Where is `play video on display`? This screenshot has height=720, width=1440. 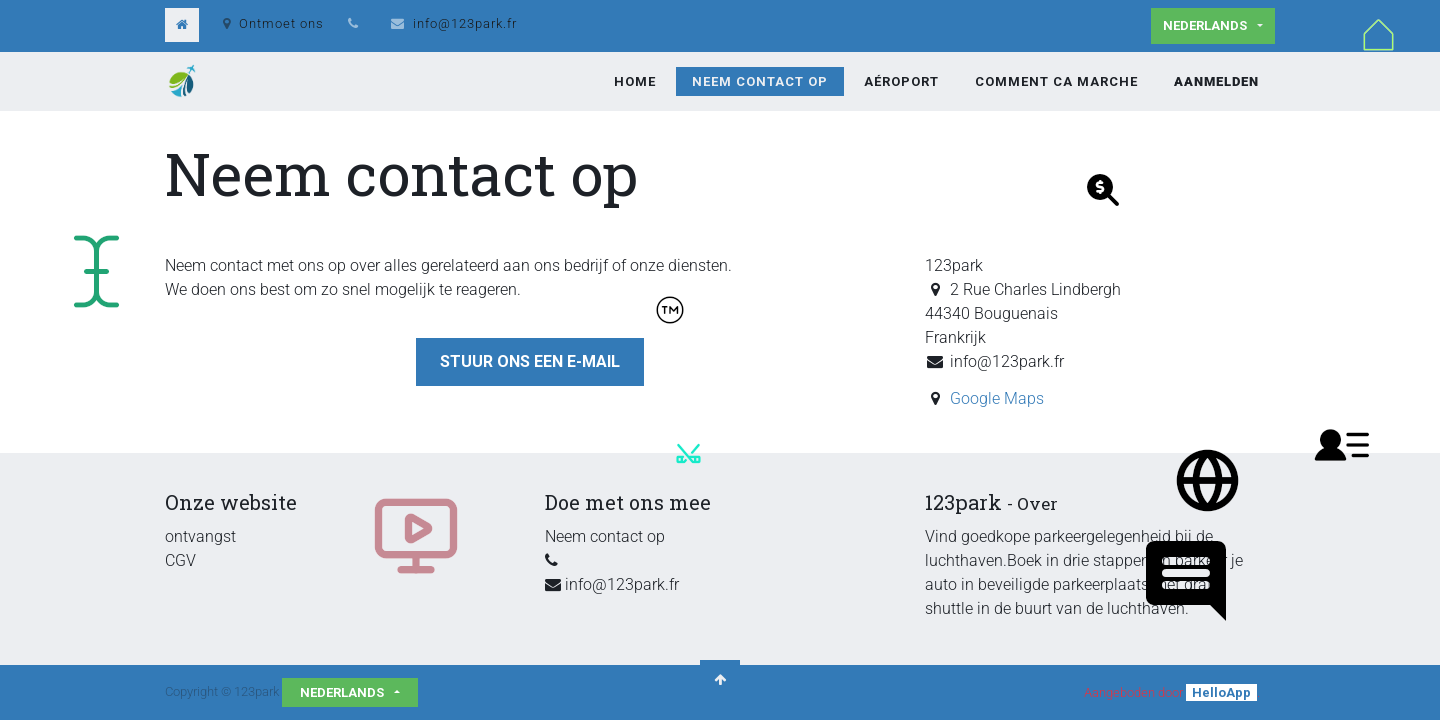
play video on display is located at coordinates (416, 536).